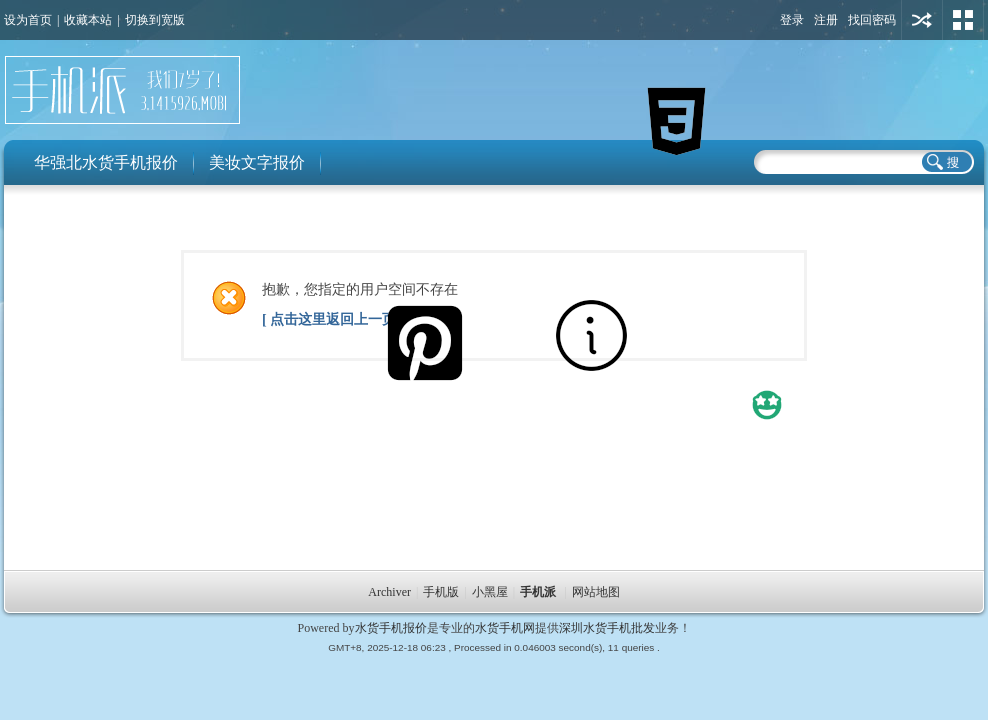  Describe the element at coordinates (591, 335) in the screenshot. I see `view more information or details` at that location.